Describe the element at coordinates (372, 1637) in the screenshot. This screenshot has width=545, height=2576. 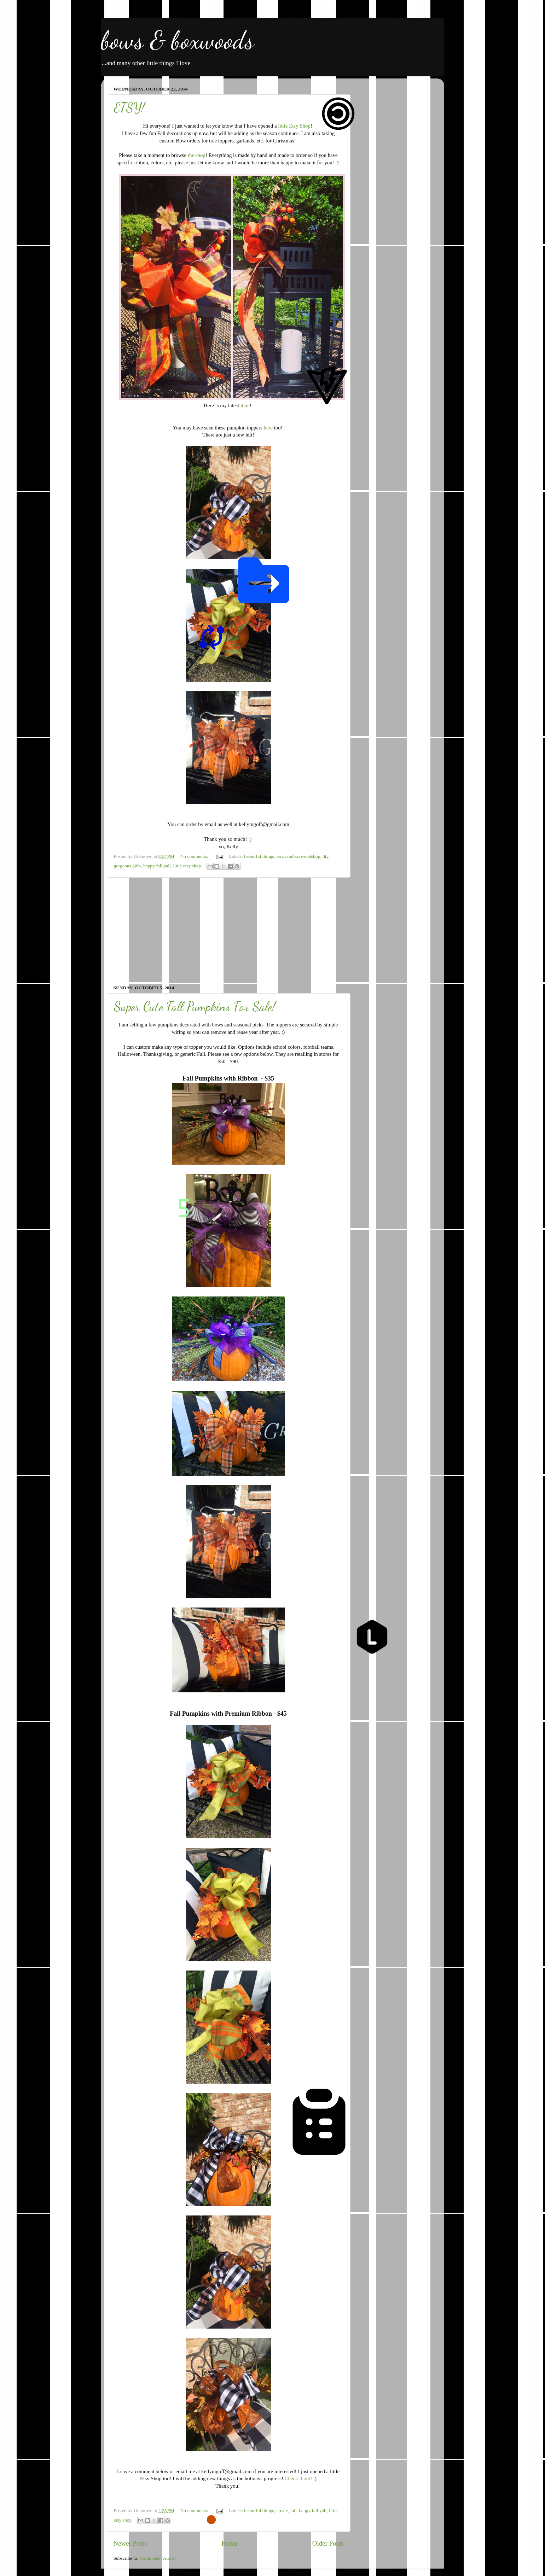
I see `indicates a category or item labeled "L"` at that location.